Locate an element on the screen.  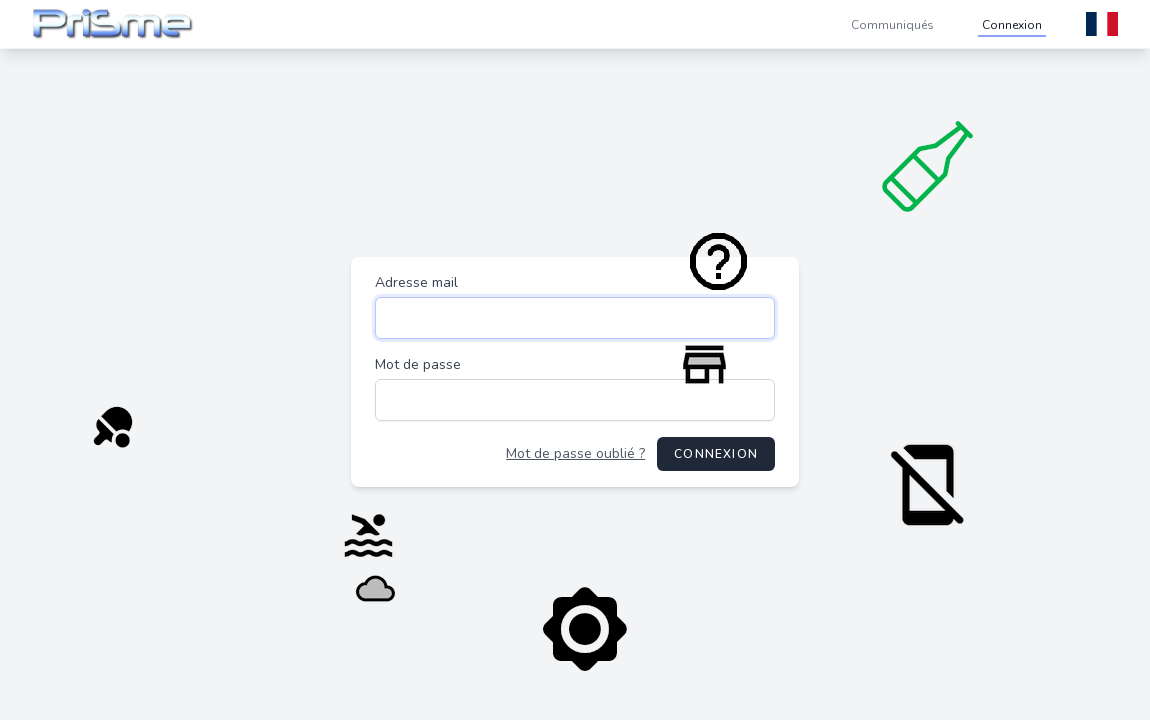
browse bars or breweries nearby is located at coordinates (926, 168).